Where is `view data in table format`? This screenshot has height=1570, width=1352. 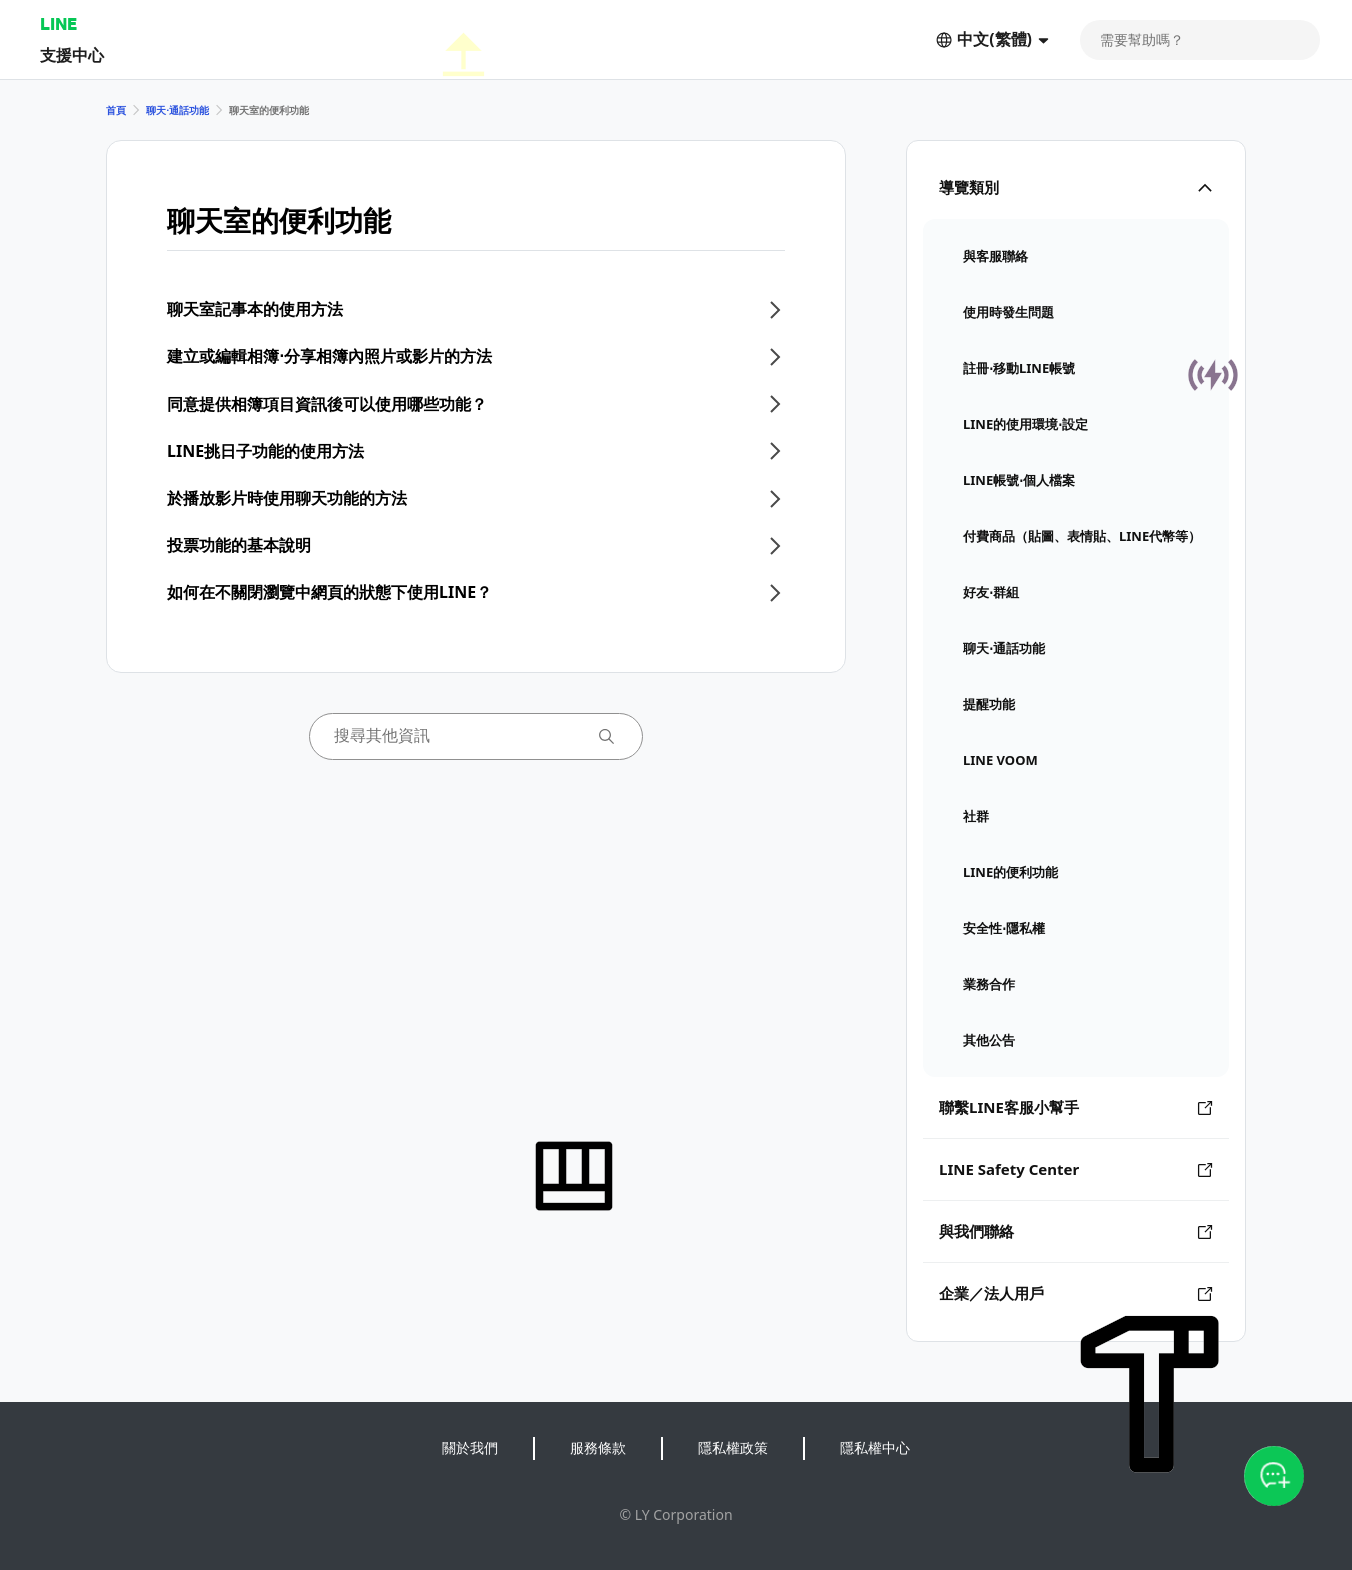
view data in table format is located at coordinates (574, 1176).